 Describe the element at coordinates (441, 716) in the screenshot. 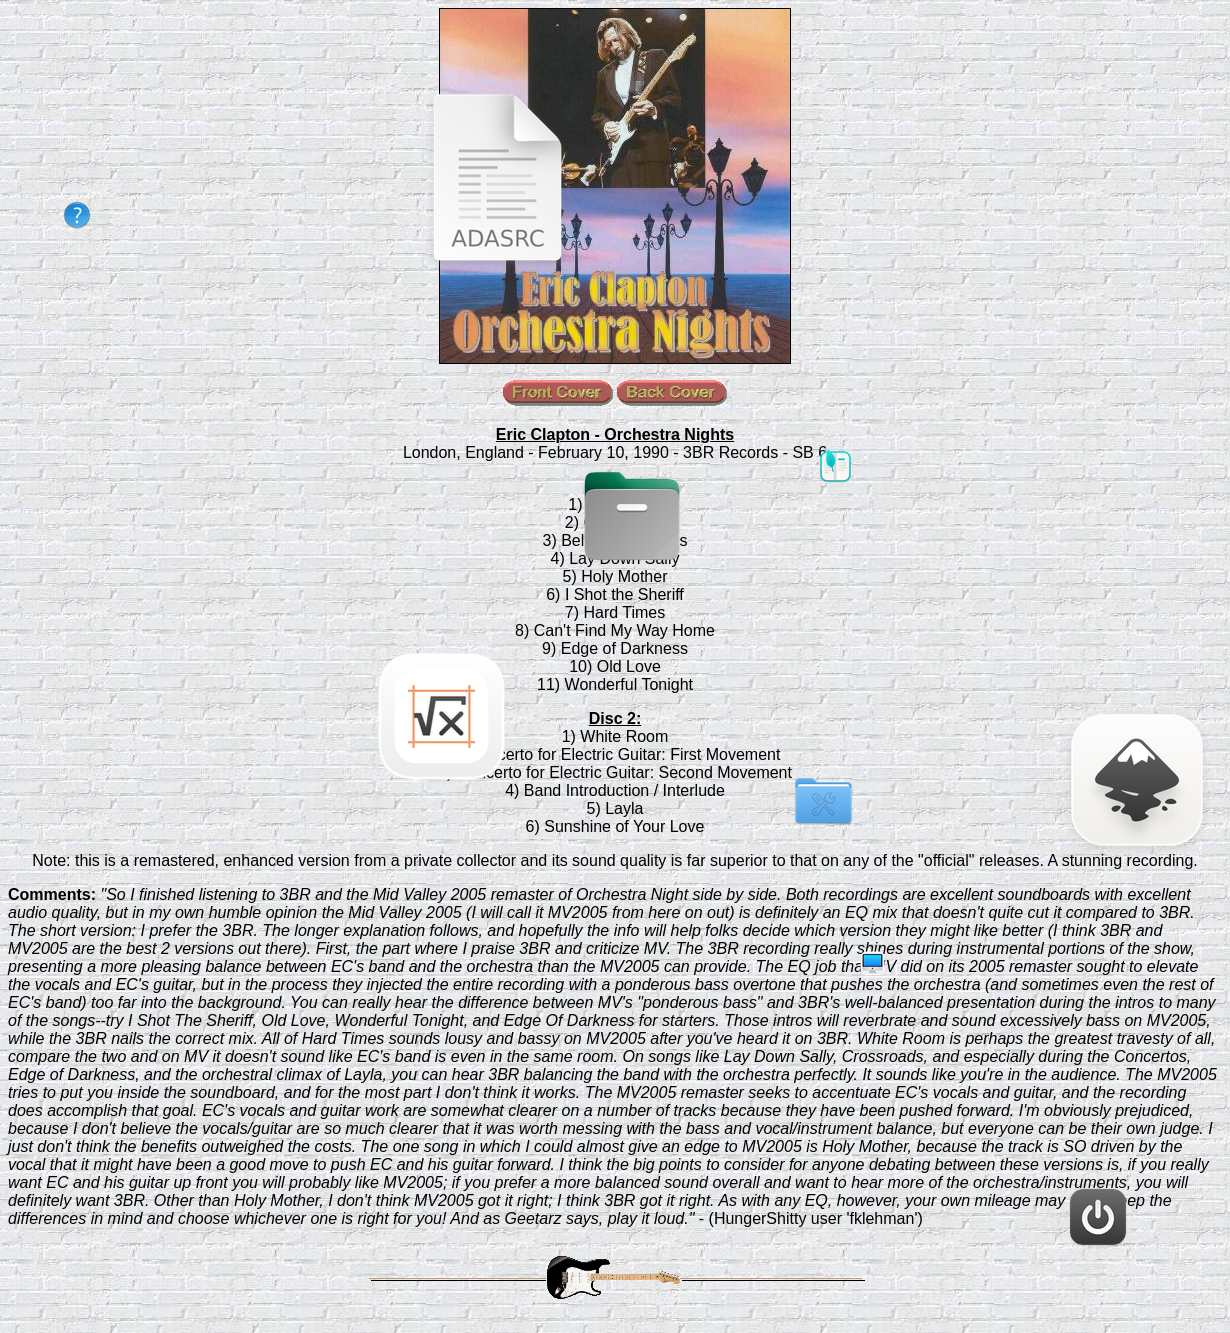

I see `open libreoffice math equation editor` at that location.